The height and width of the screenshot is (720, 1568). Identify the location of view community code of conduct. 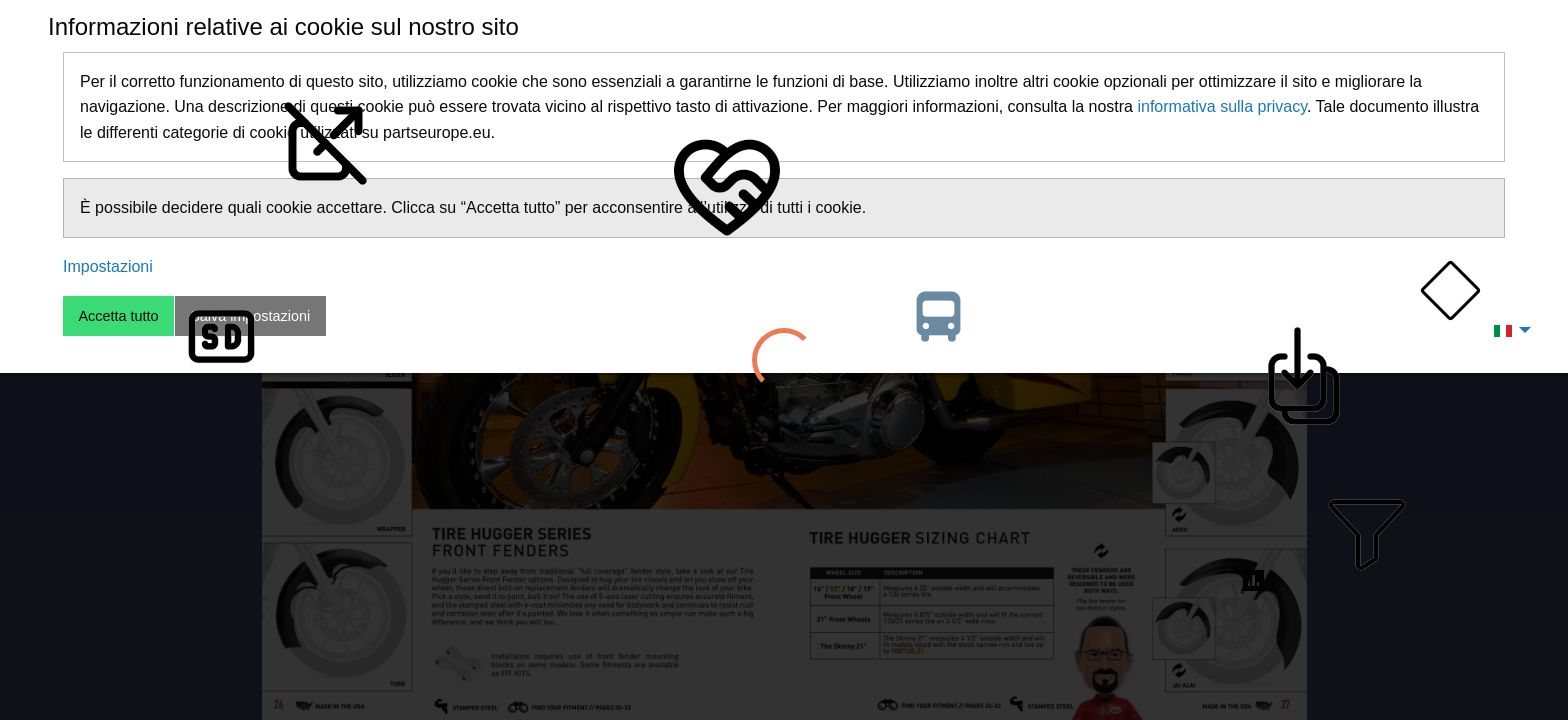
(727, 186).